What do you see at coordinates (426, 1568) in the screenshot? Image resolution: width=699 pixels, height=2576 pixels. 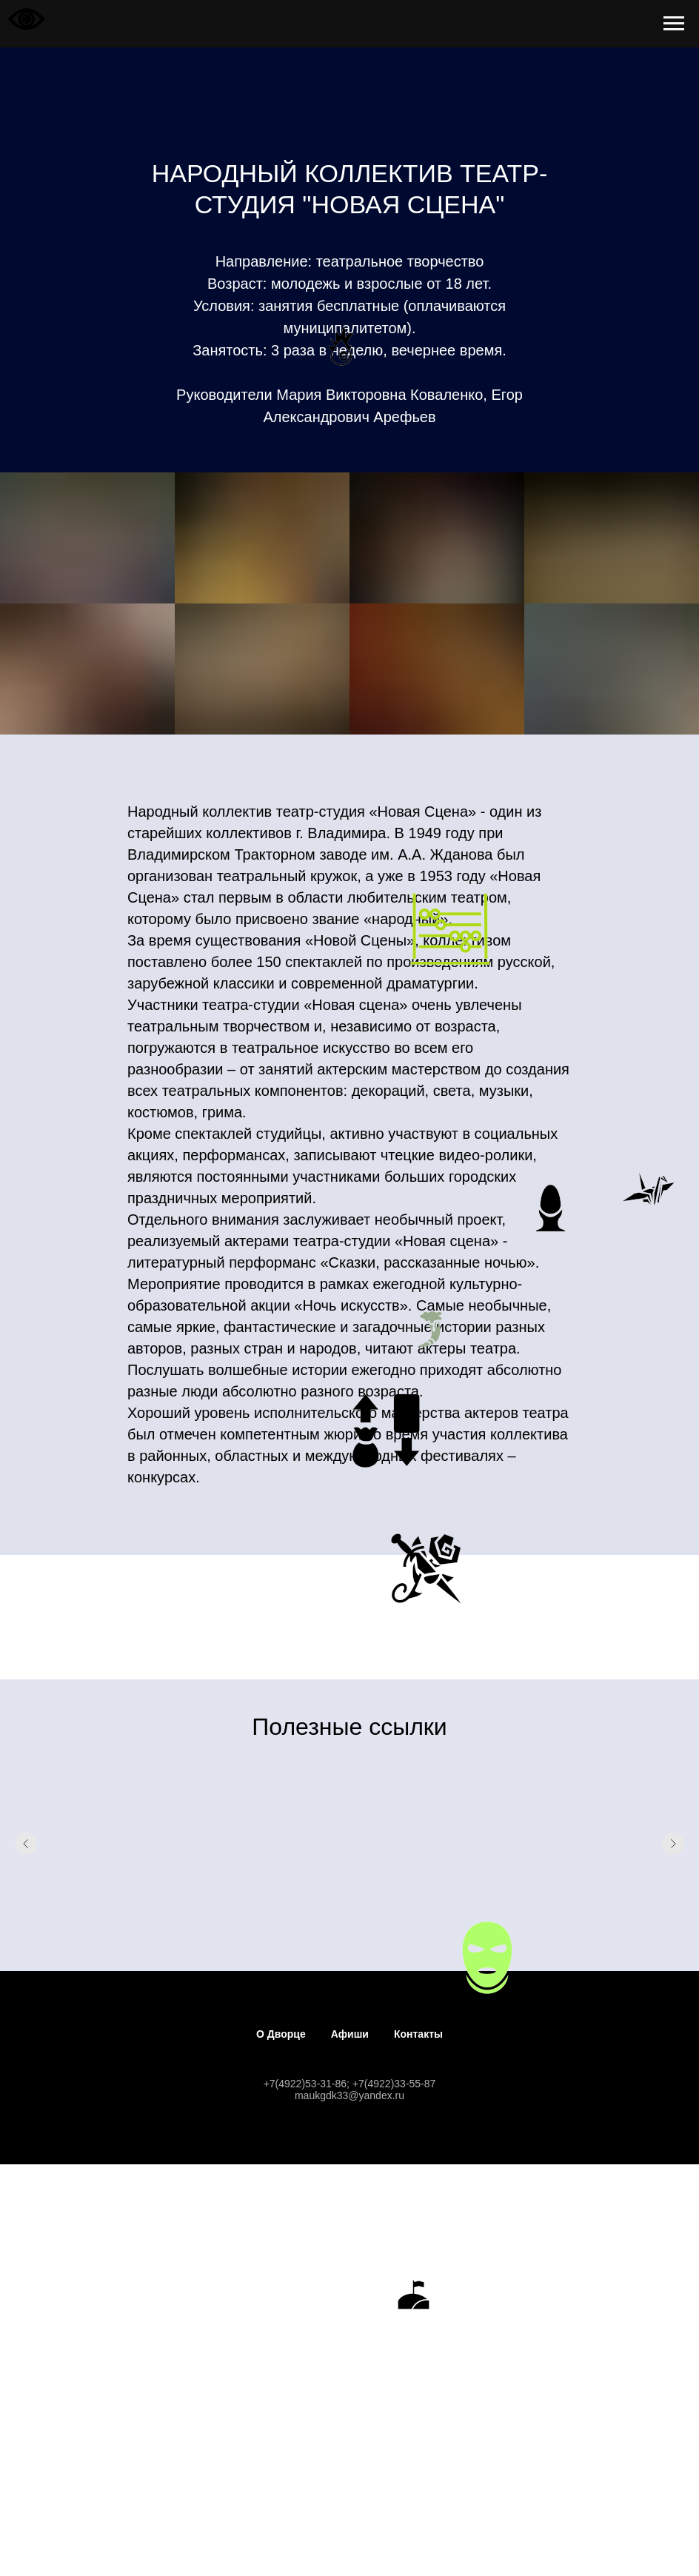 I see `select rogue or assassin character class` at bounding box center [426, 1568].